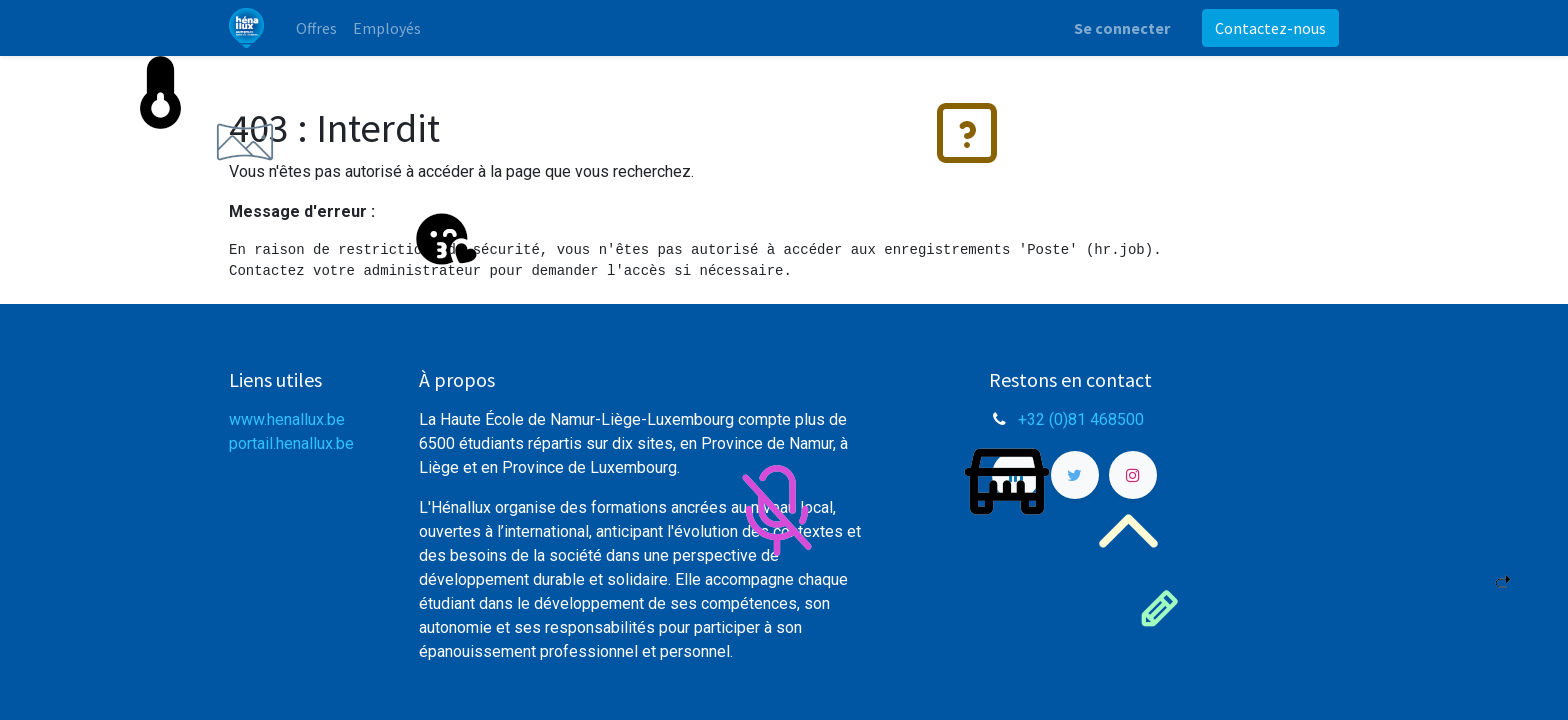  Describe the element at coordinates (1128, 533) in the screenshot. I see `collapse an expanded section` at that location.